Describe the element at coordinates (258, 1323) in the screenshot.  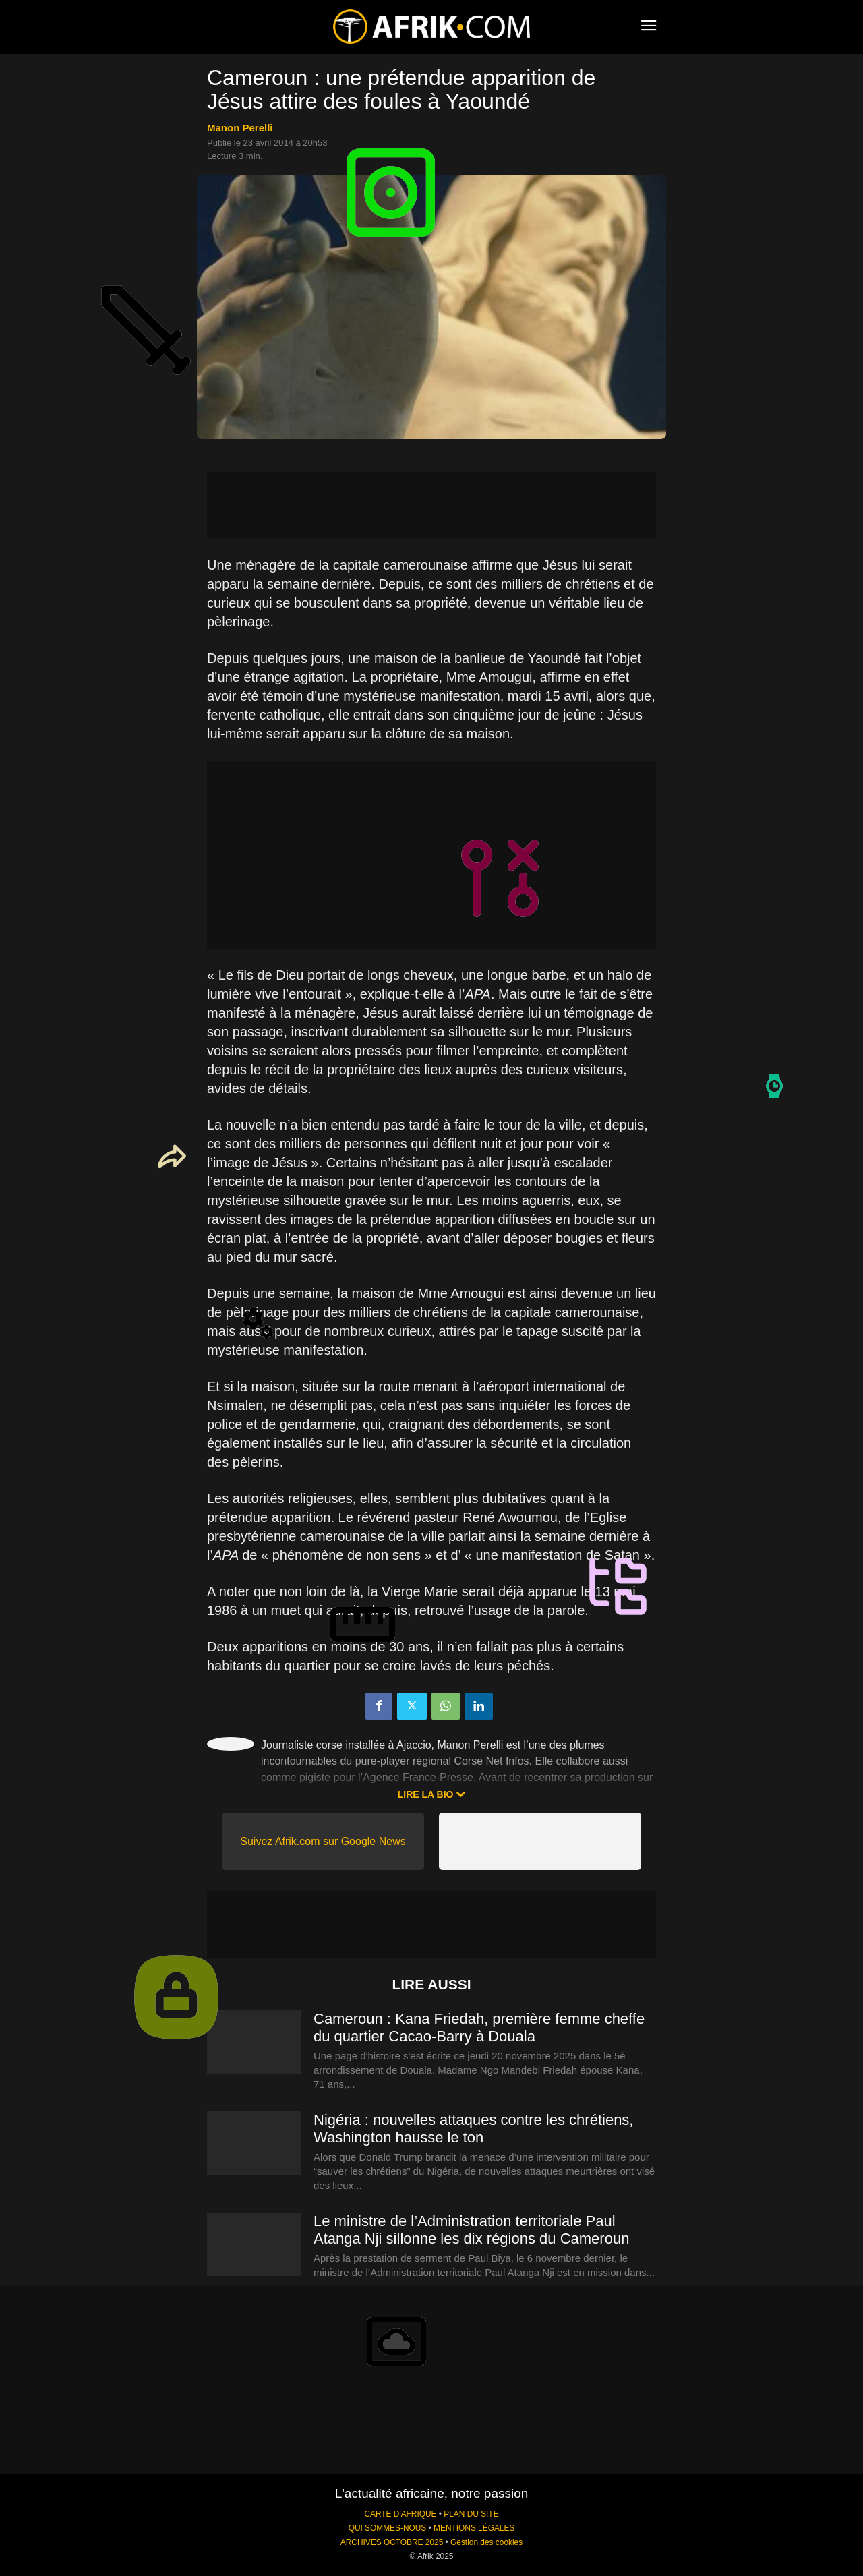
I see `access settings or configuration options` at that location.